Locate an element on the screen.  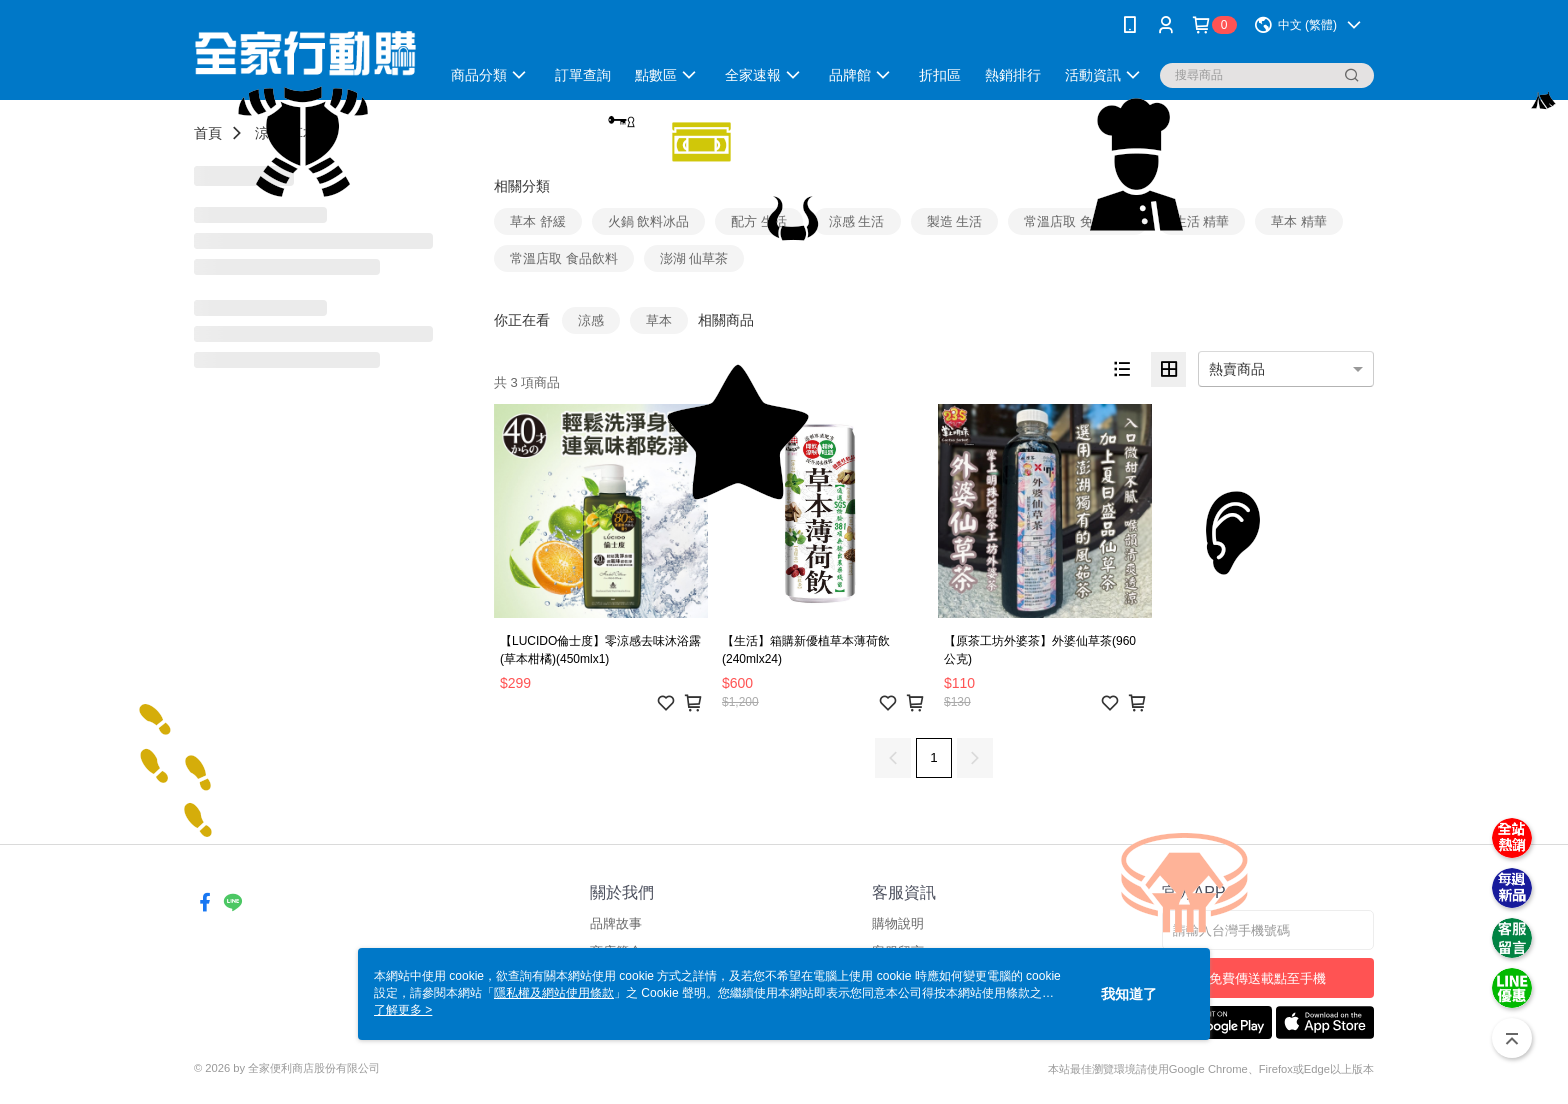
unlock a secured item or feature is located at coordinates (621, 121).